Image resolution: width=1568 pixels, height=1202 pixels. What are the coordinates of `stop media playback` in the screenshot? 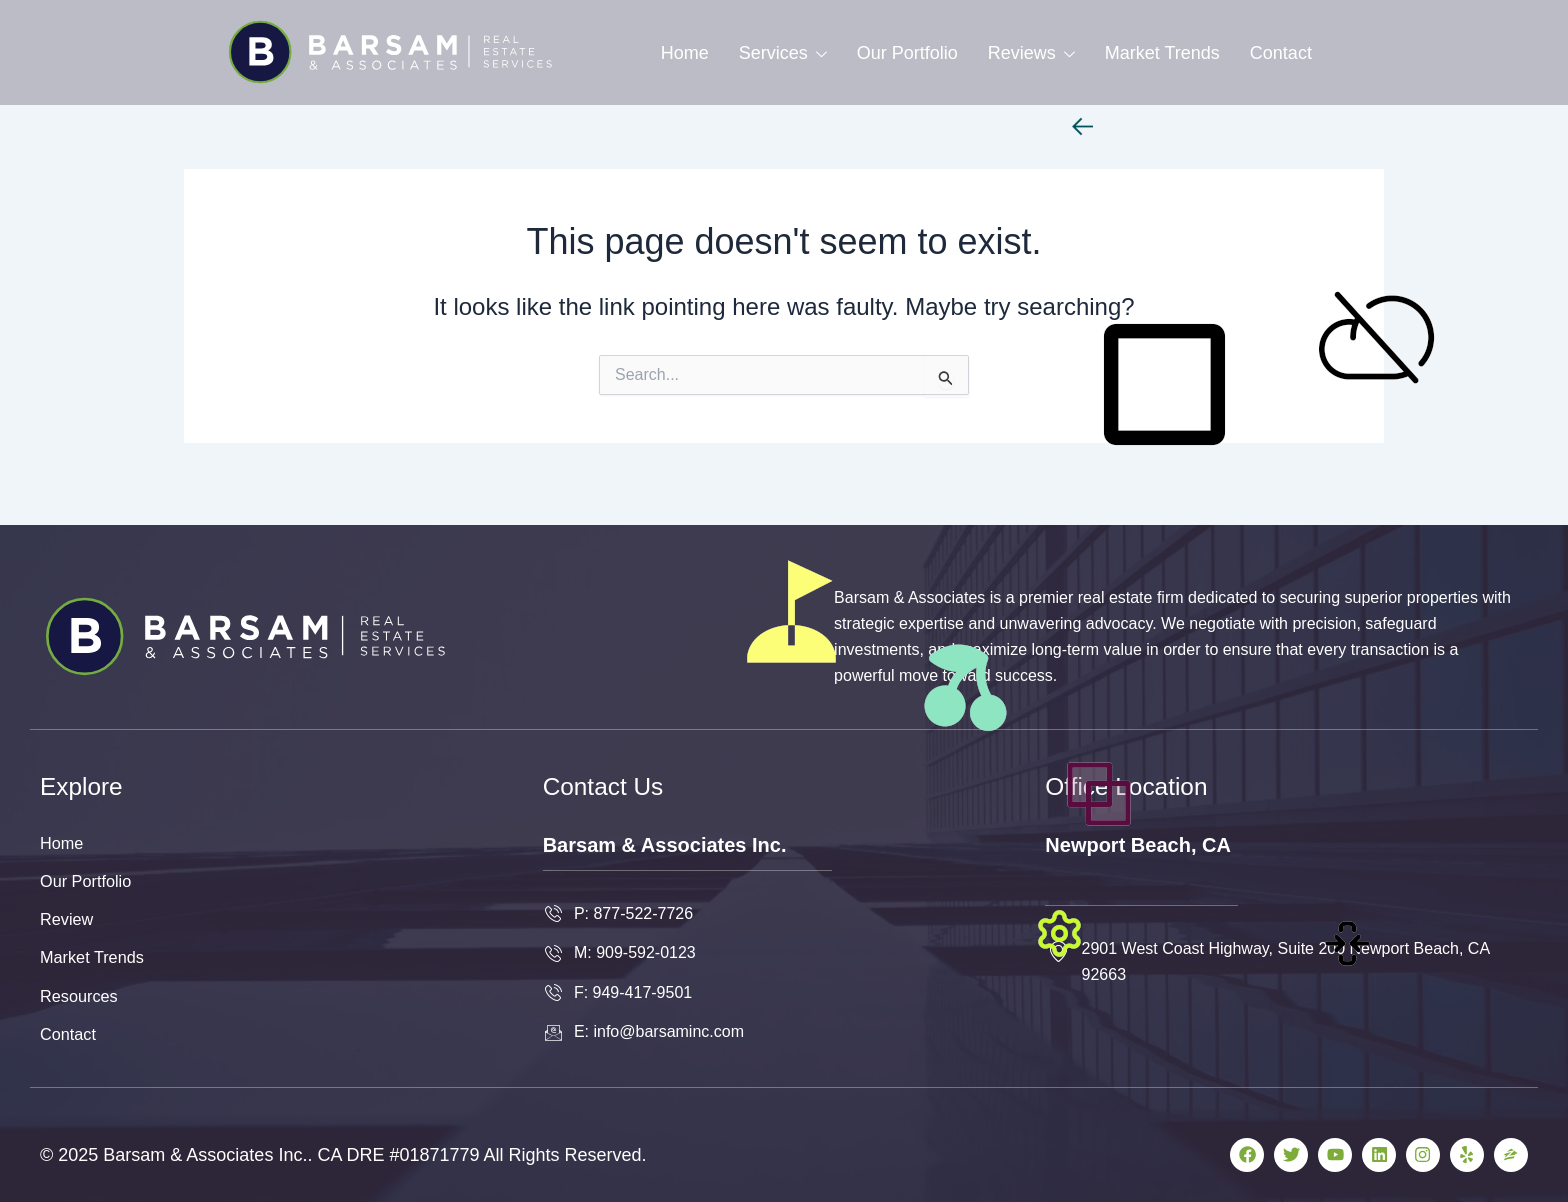 It's located at (1164, 384).